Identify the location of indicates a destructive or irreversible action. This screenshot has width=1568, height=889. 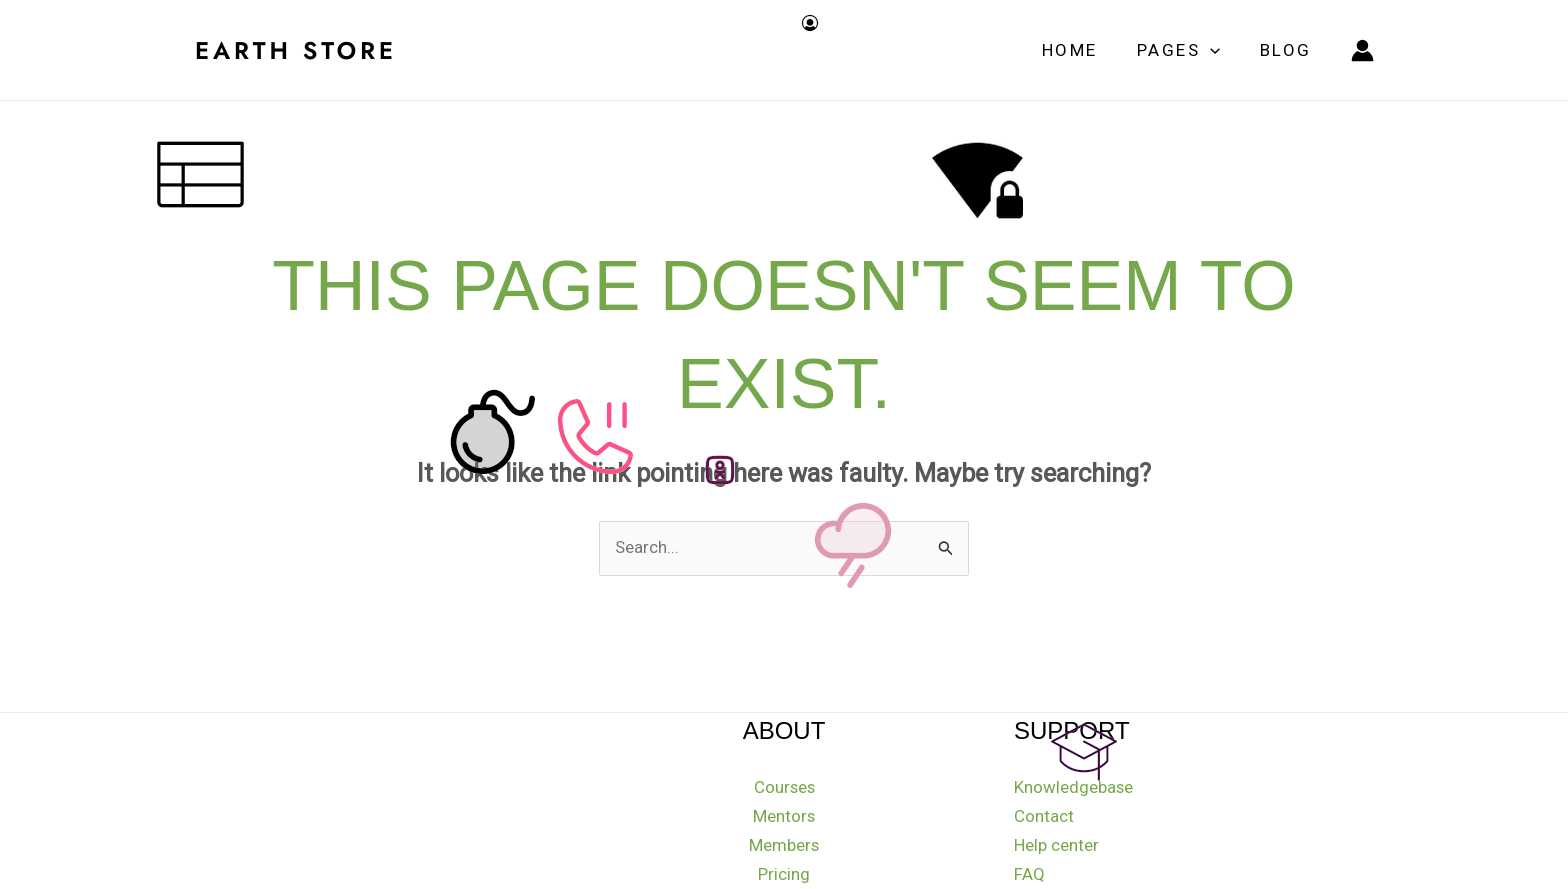
(488, 430).